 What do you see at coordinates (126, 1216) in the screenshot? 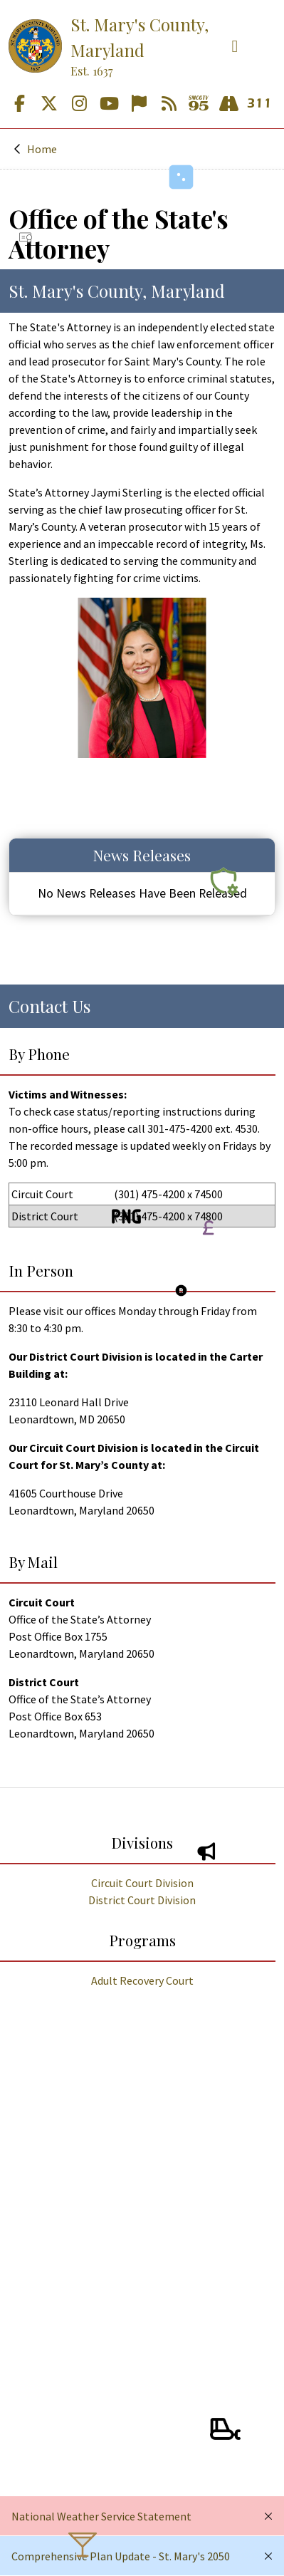
I see `indicates a PNG image file type` at bounding box center [126, 1216].